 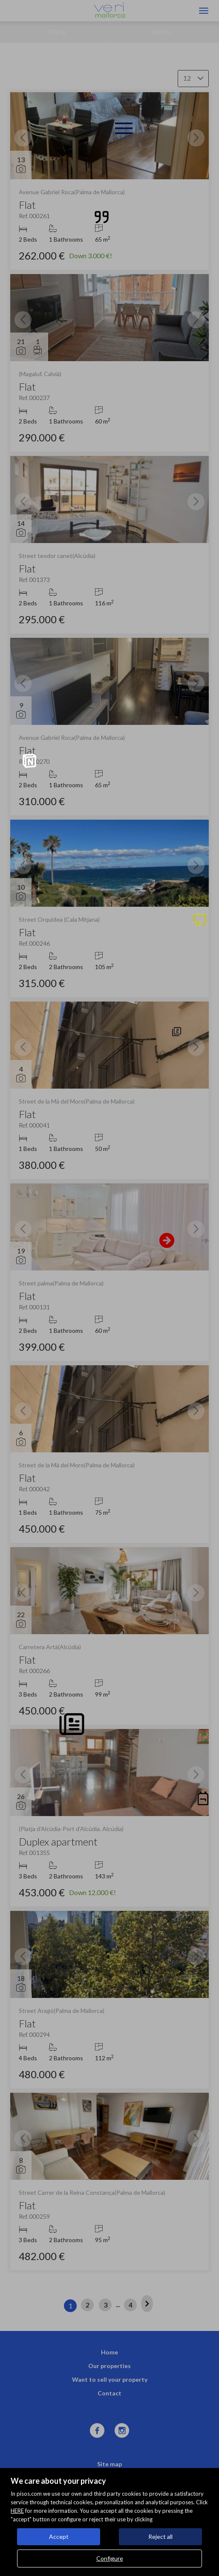 What do you see at coordinates (200, 920) in the screenshot?
I see `remove a desktop device from your account` at bounding box center [200, 920].